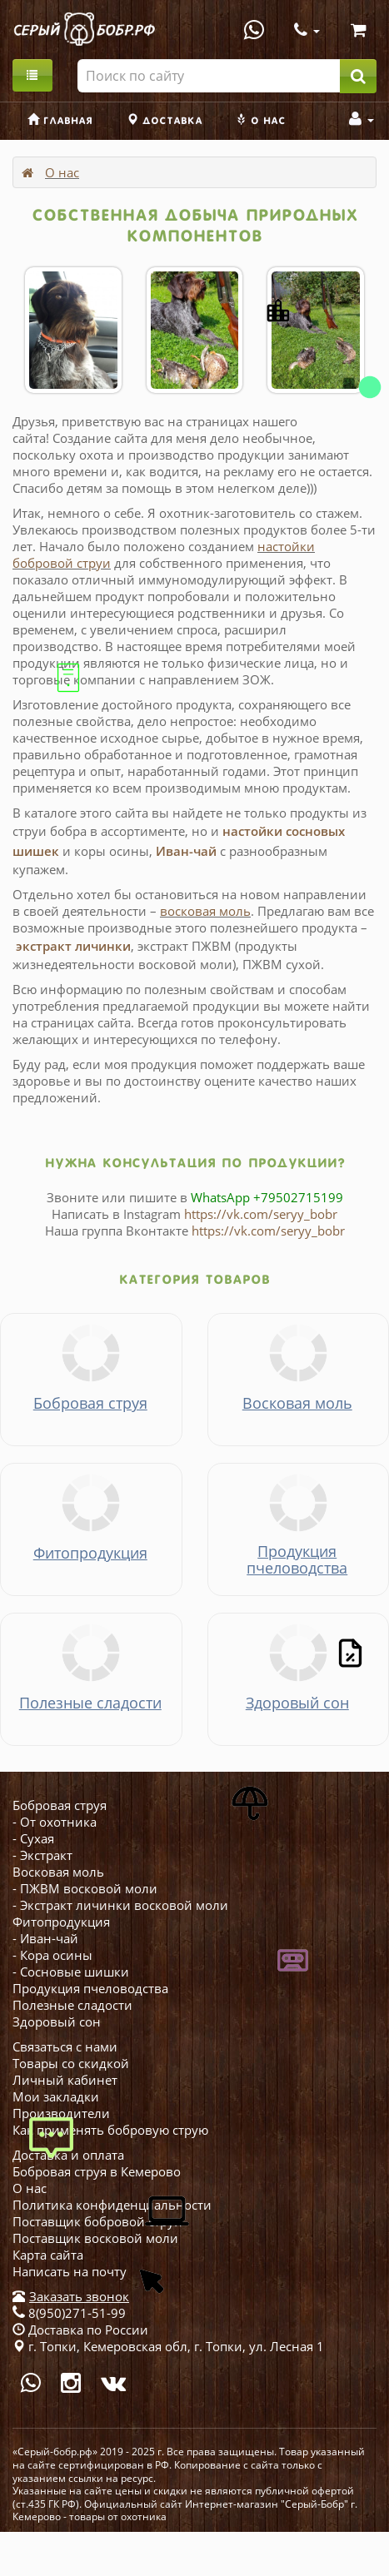  I want to click on access server or desktop computer settings, so click(68, 678).